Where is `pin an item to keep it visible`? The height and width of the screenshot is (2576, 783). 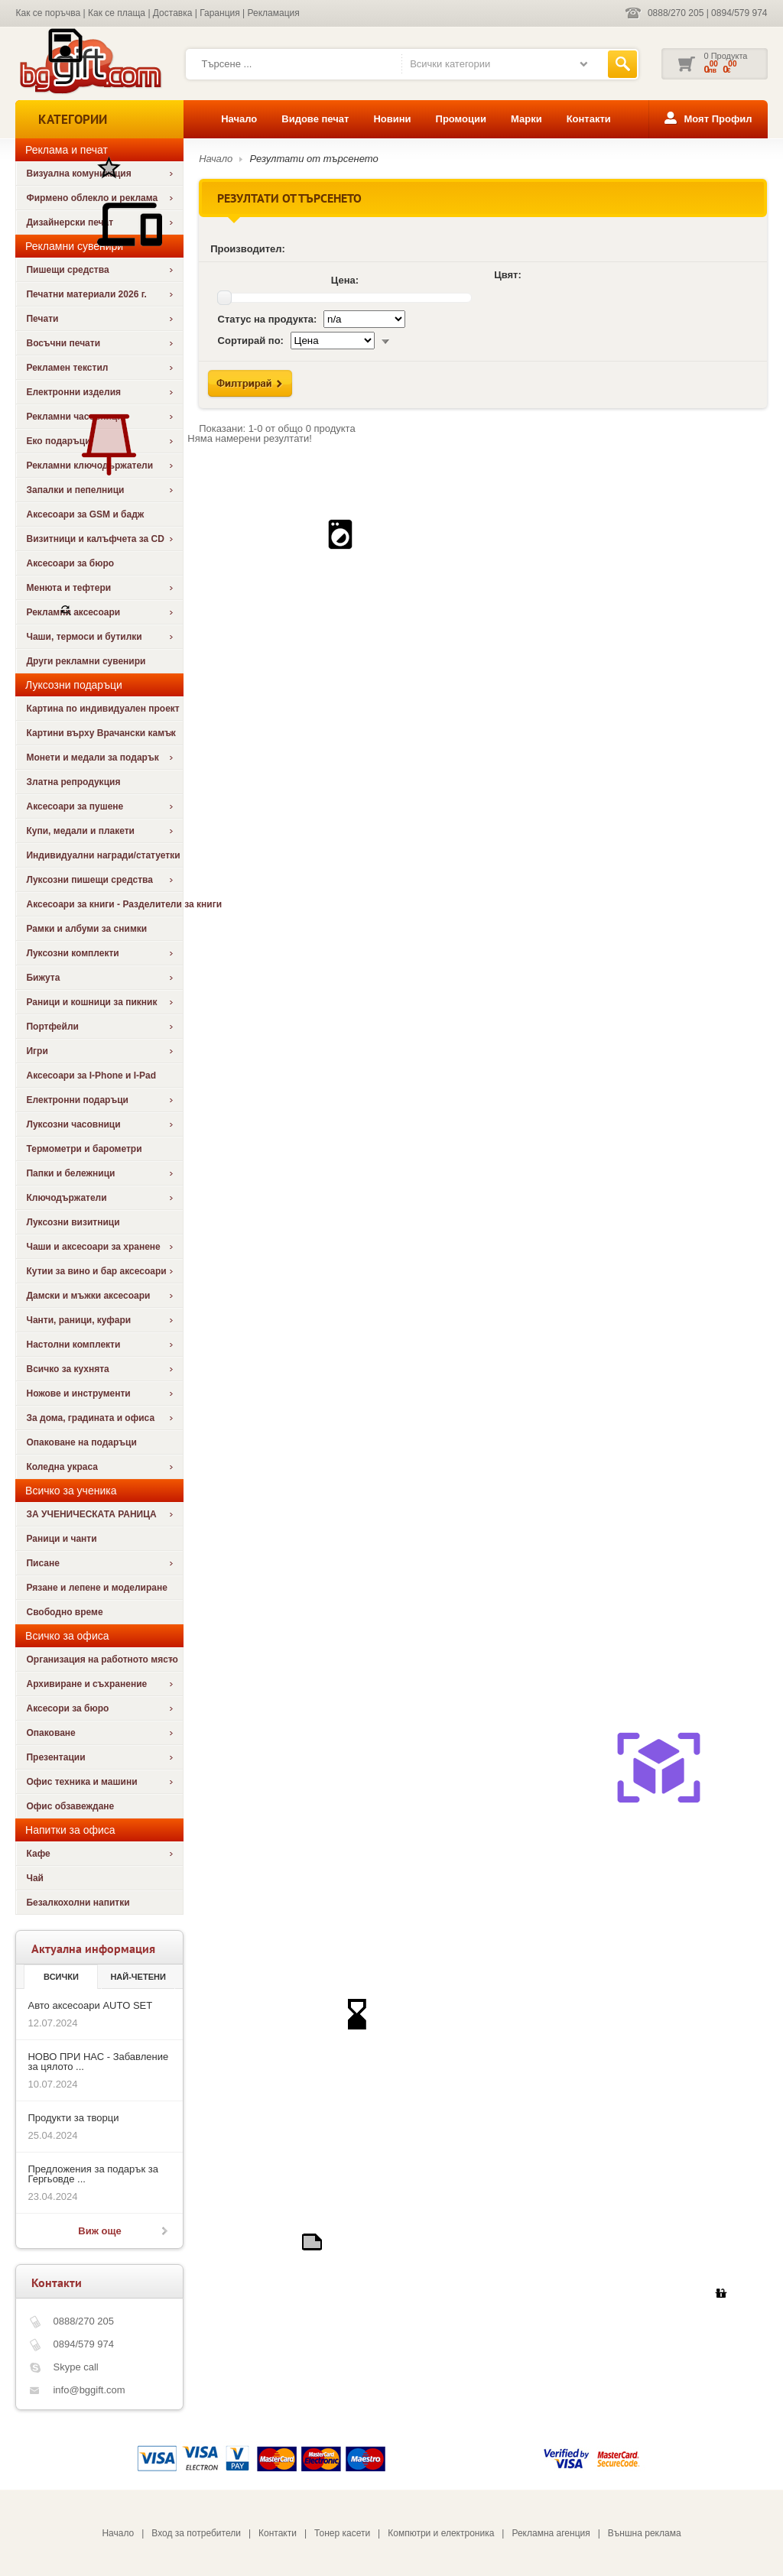
pin an item to keep it visible is located at coordinates (109, 441).